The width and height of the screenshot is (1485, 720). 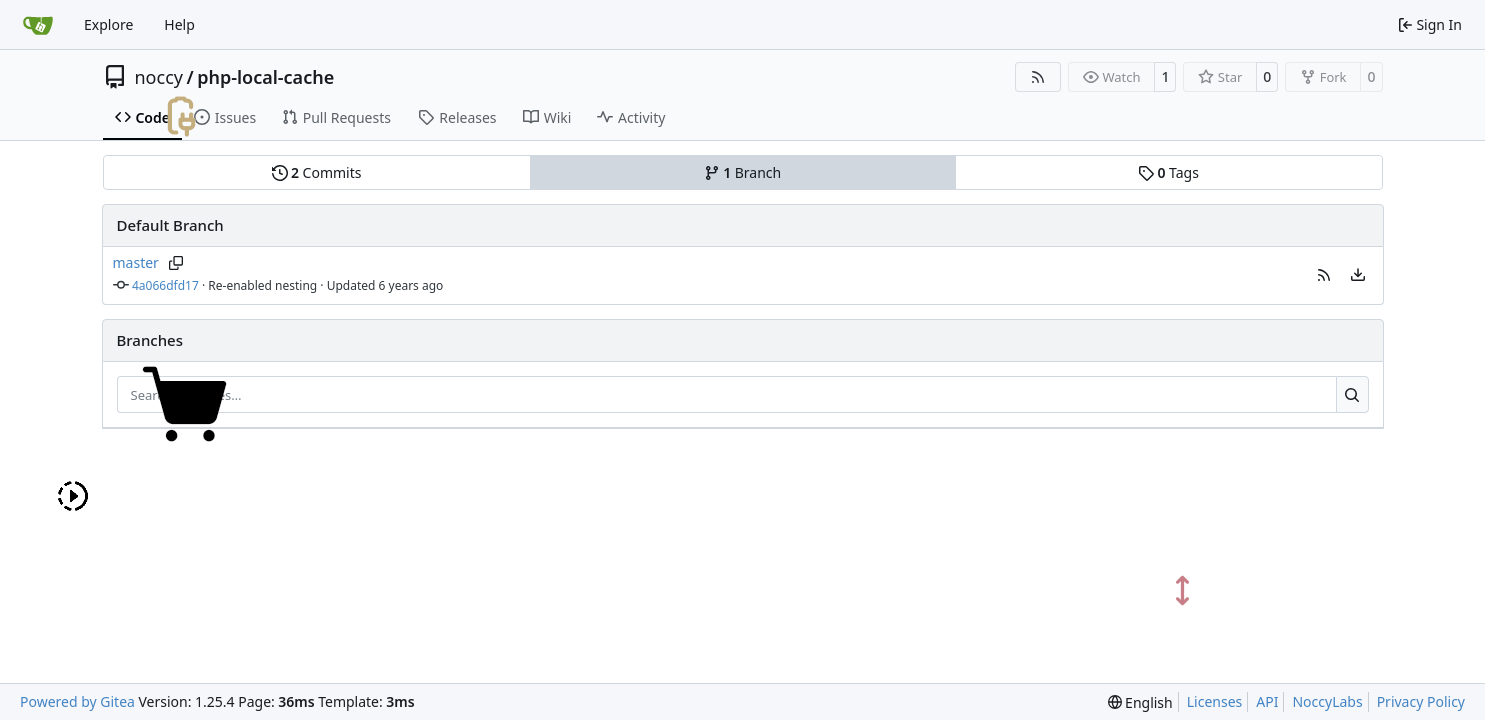 I want to click on indicates battery is currently charging, so click(x=180, y=115).